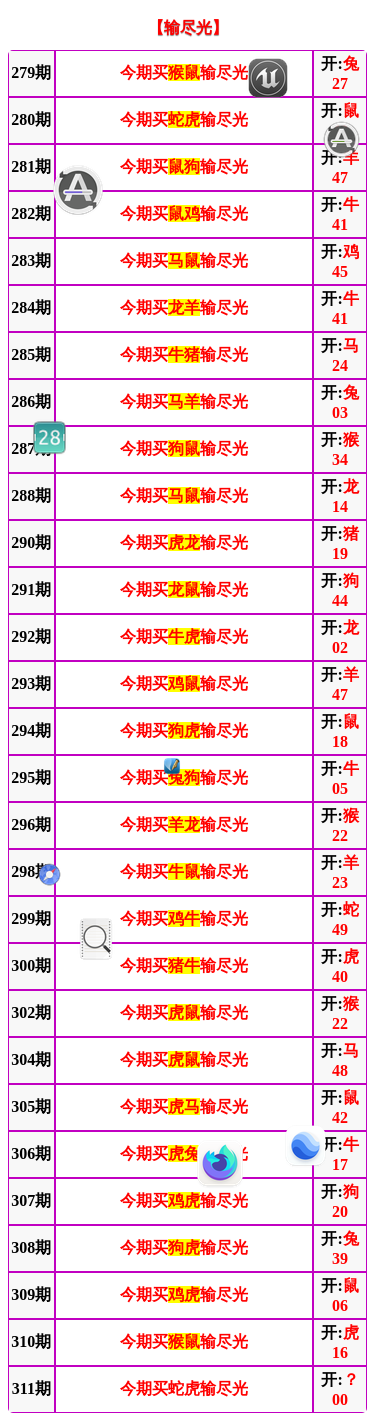 Image resolution: width=375 pixels, height=1421 pixels. Describe the element at coordinates (96, 939) in the screenshot. I see `open the log viewer application` at that location.